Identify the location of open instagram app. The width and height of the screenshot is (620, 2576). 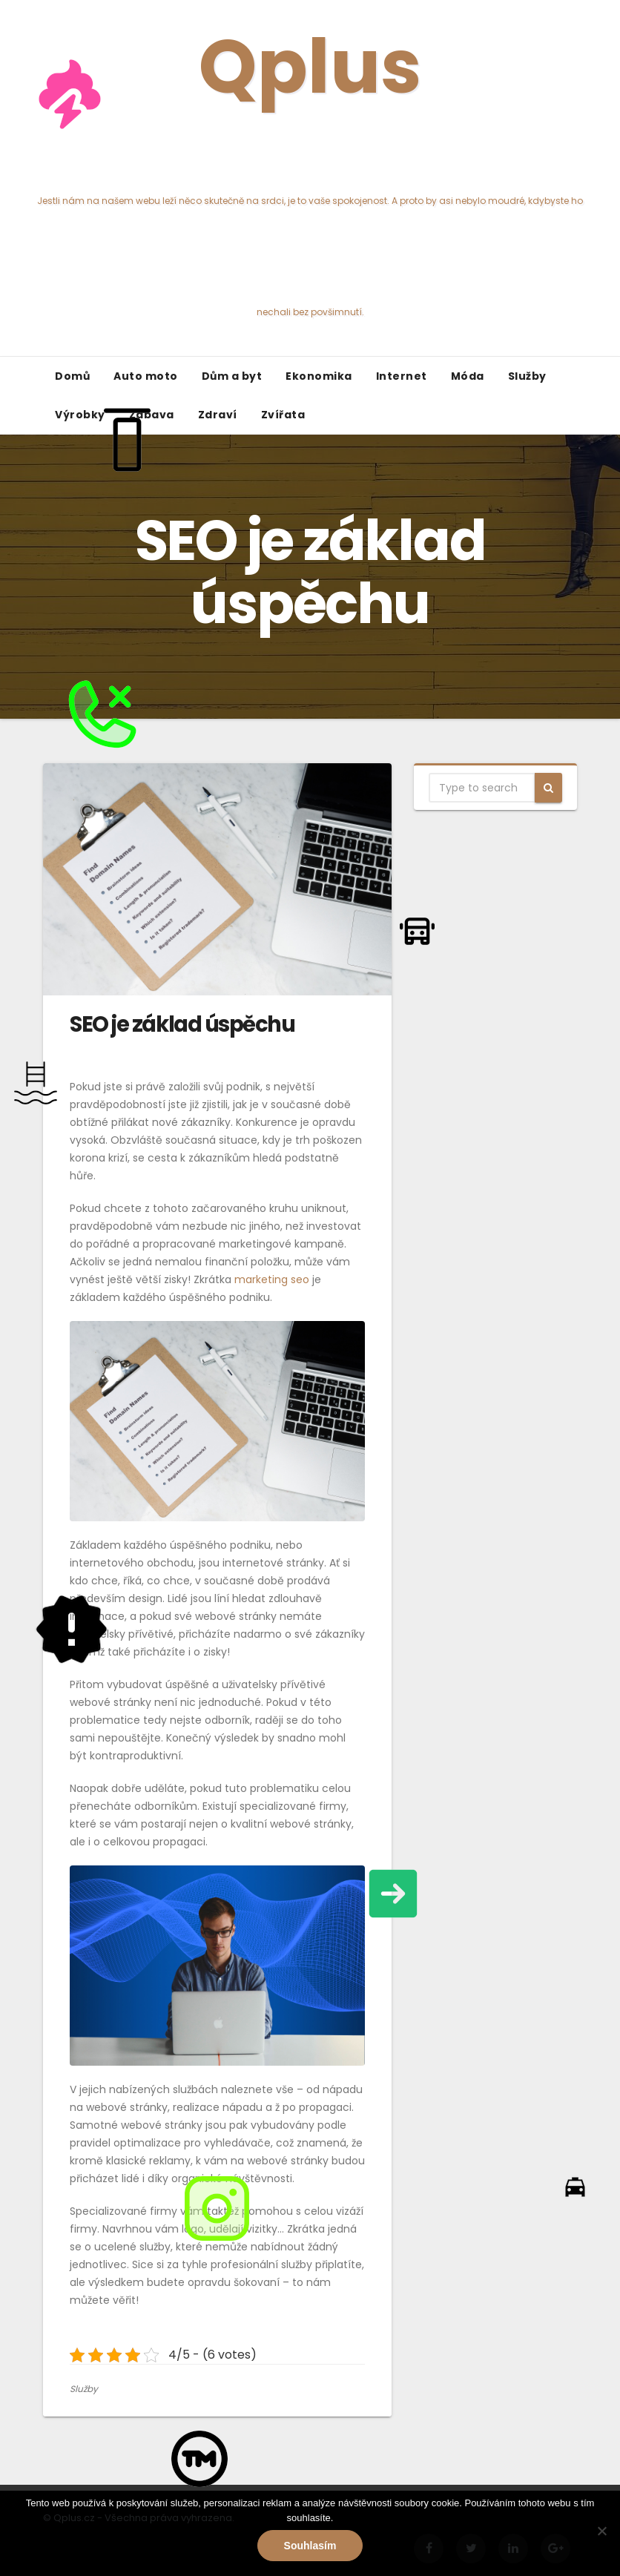
(217, 2208).